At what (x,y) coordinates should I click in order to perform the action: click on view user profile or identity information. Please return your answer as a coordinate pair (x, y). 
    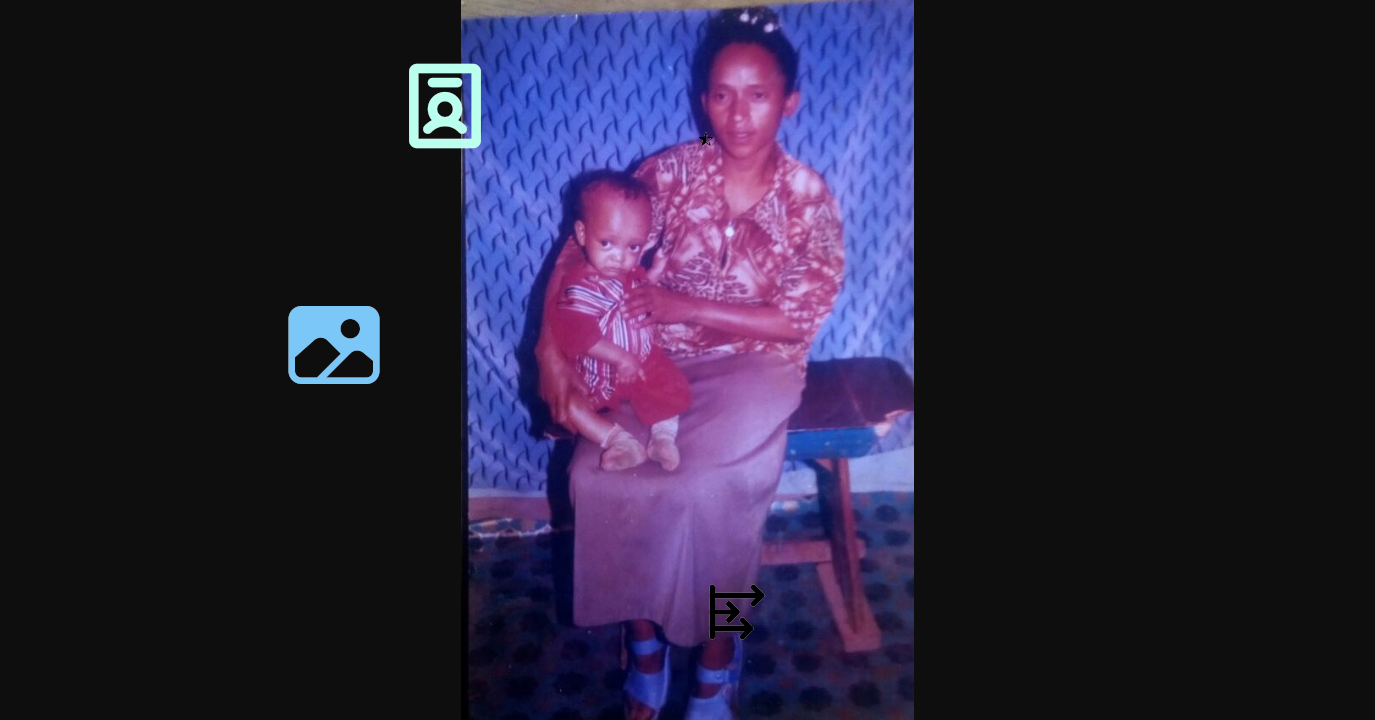
    Looking at the image, I should click on (445, 106).